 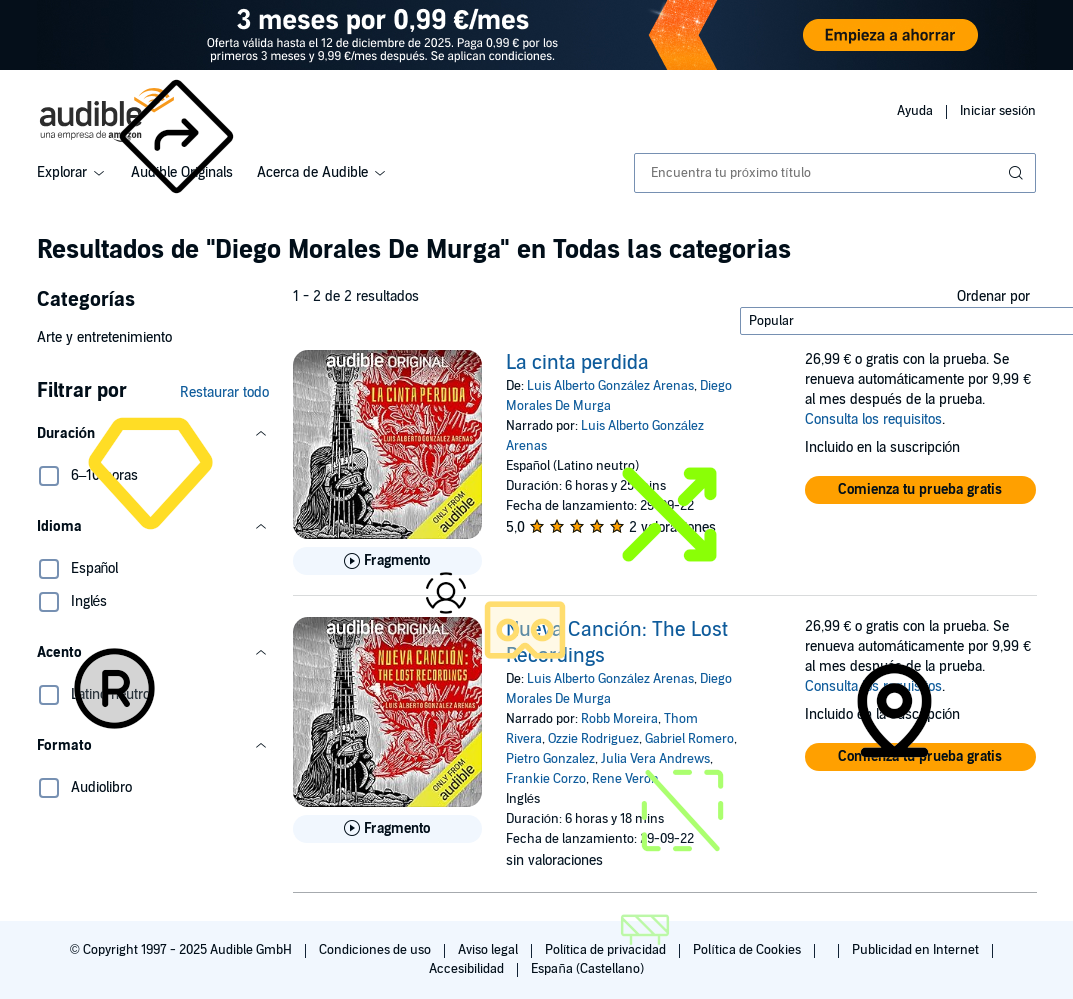 What do you see at coordinates (150, 473) in the screenshot?
I see `open Sketch design app` at bounding box center [150, 473].